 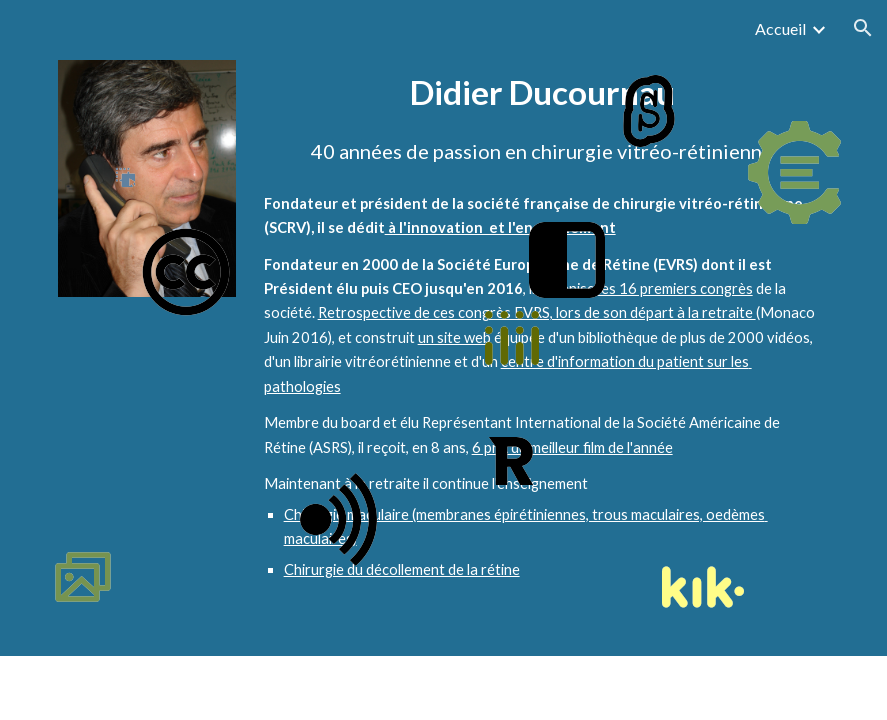 What do you see at coordinates (649, 111) in the screenshot?
I see `open scratch programming environment` at bounding box center [649, 111].